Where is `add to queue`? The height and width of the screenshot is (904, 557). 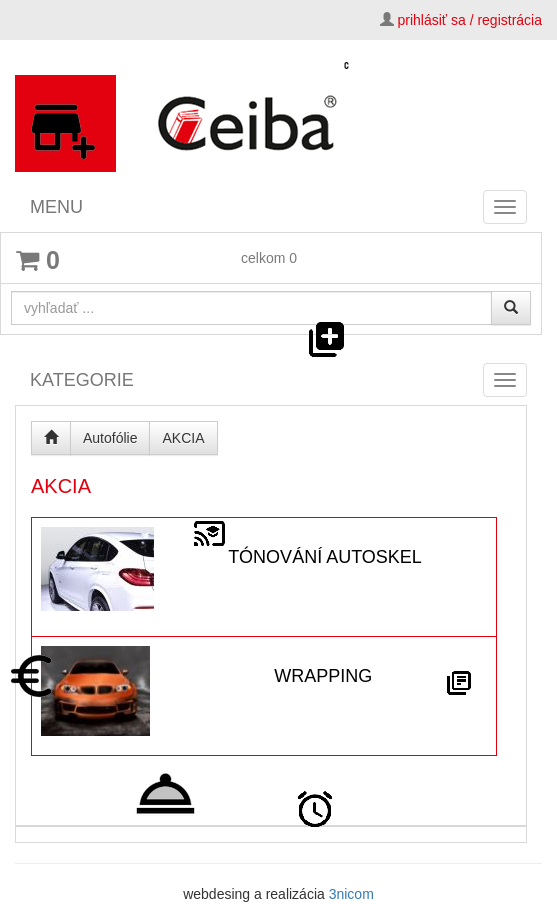
add to queue is located at coordinates (326, 339).